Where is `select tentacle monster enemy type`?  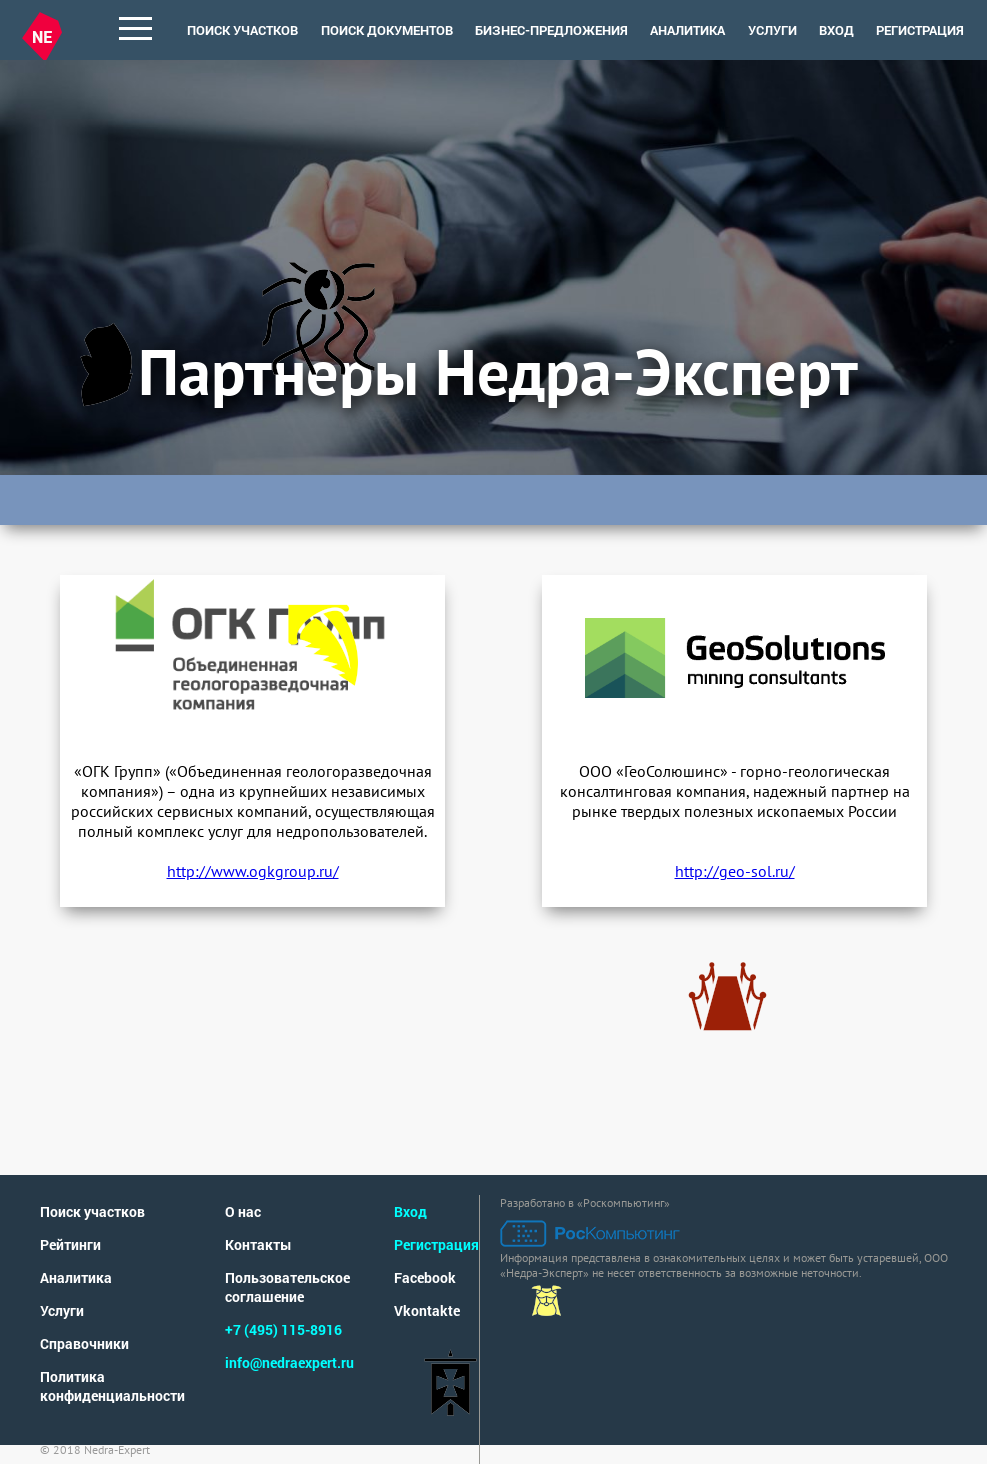 select tentacle monster enemy type is located at coordinates (318, 318).